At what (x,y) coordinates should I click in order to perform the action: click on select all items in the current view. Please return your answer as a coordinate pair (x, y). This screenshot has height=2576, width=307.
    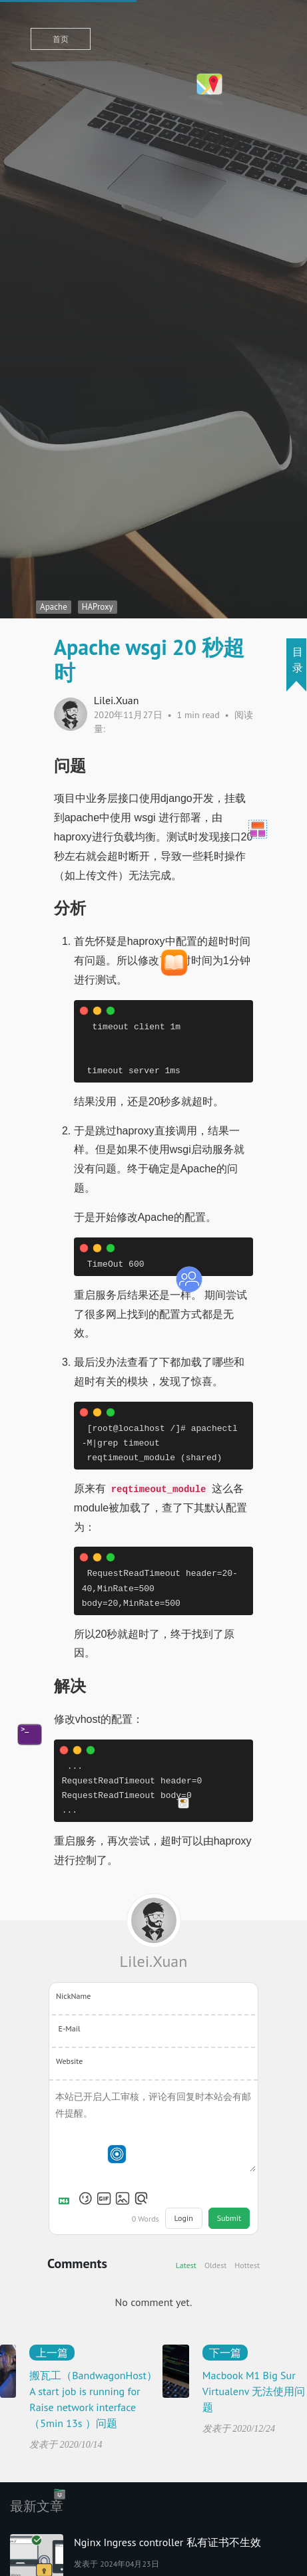
    Looking at the image, I should click on (258, 829).